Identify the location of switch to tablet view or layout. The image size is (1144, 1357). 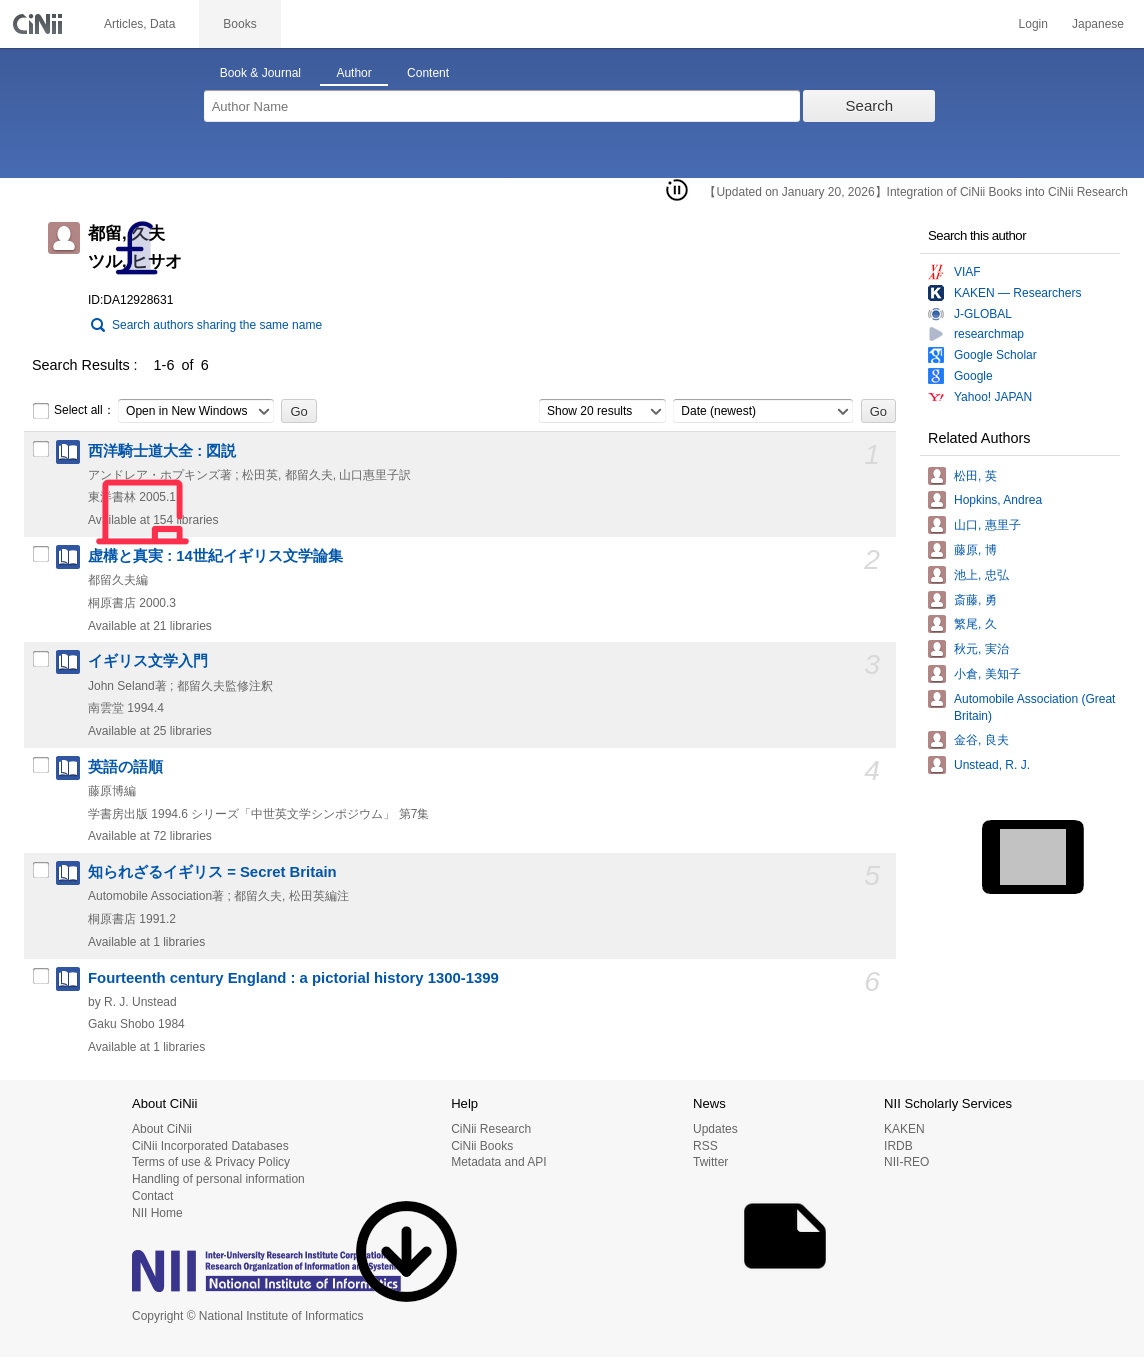
(1033, 857).